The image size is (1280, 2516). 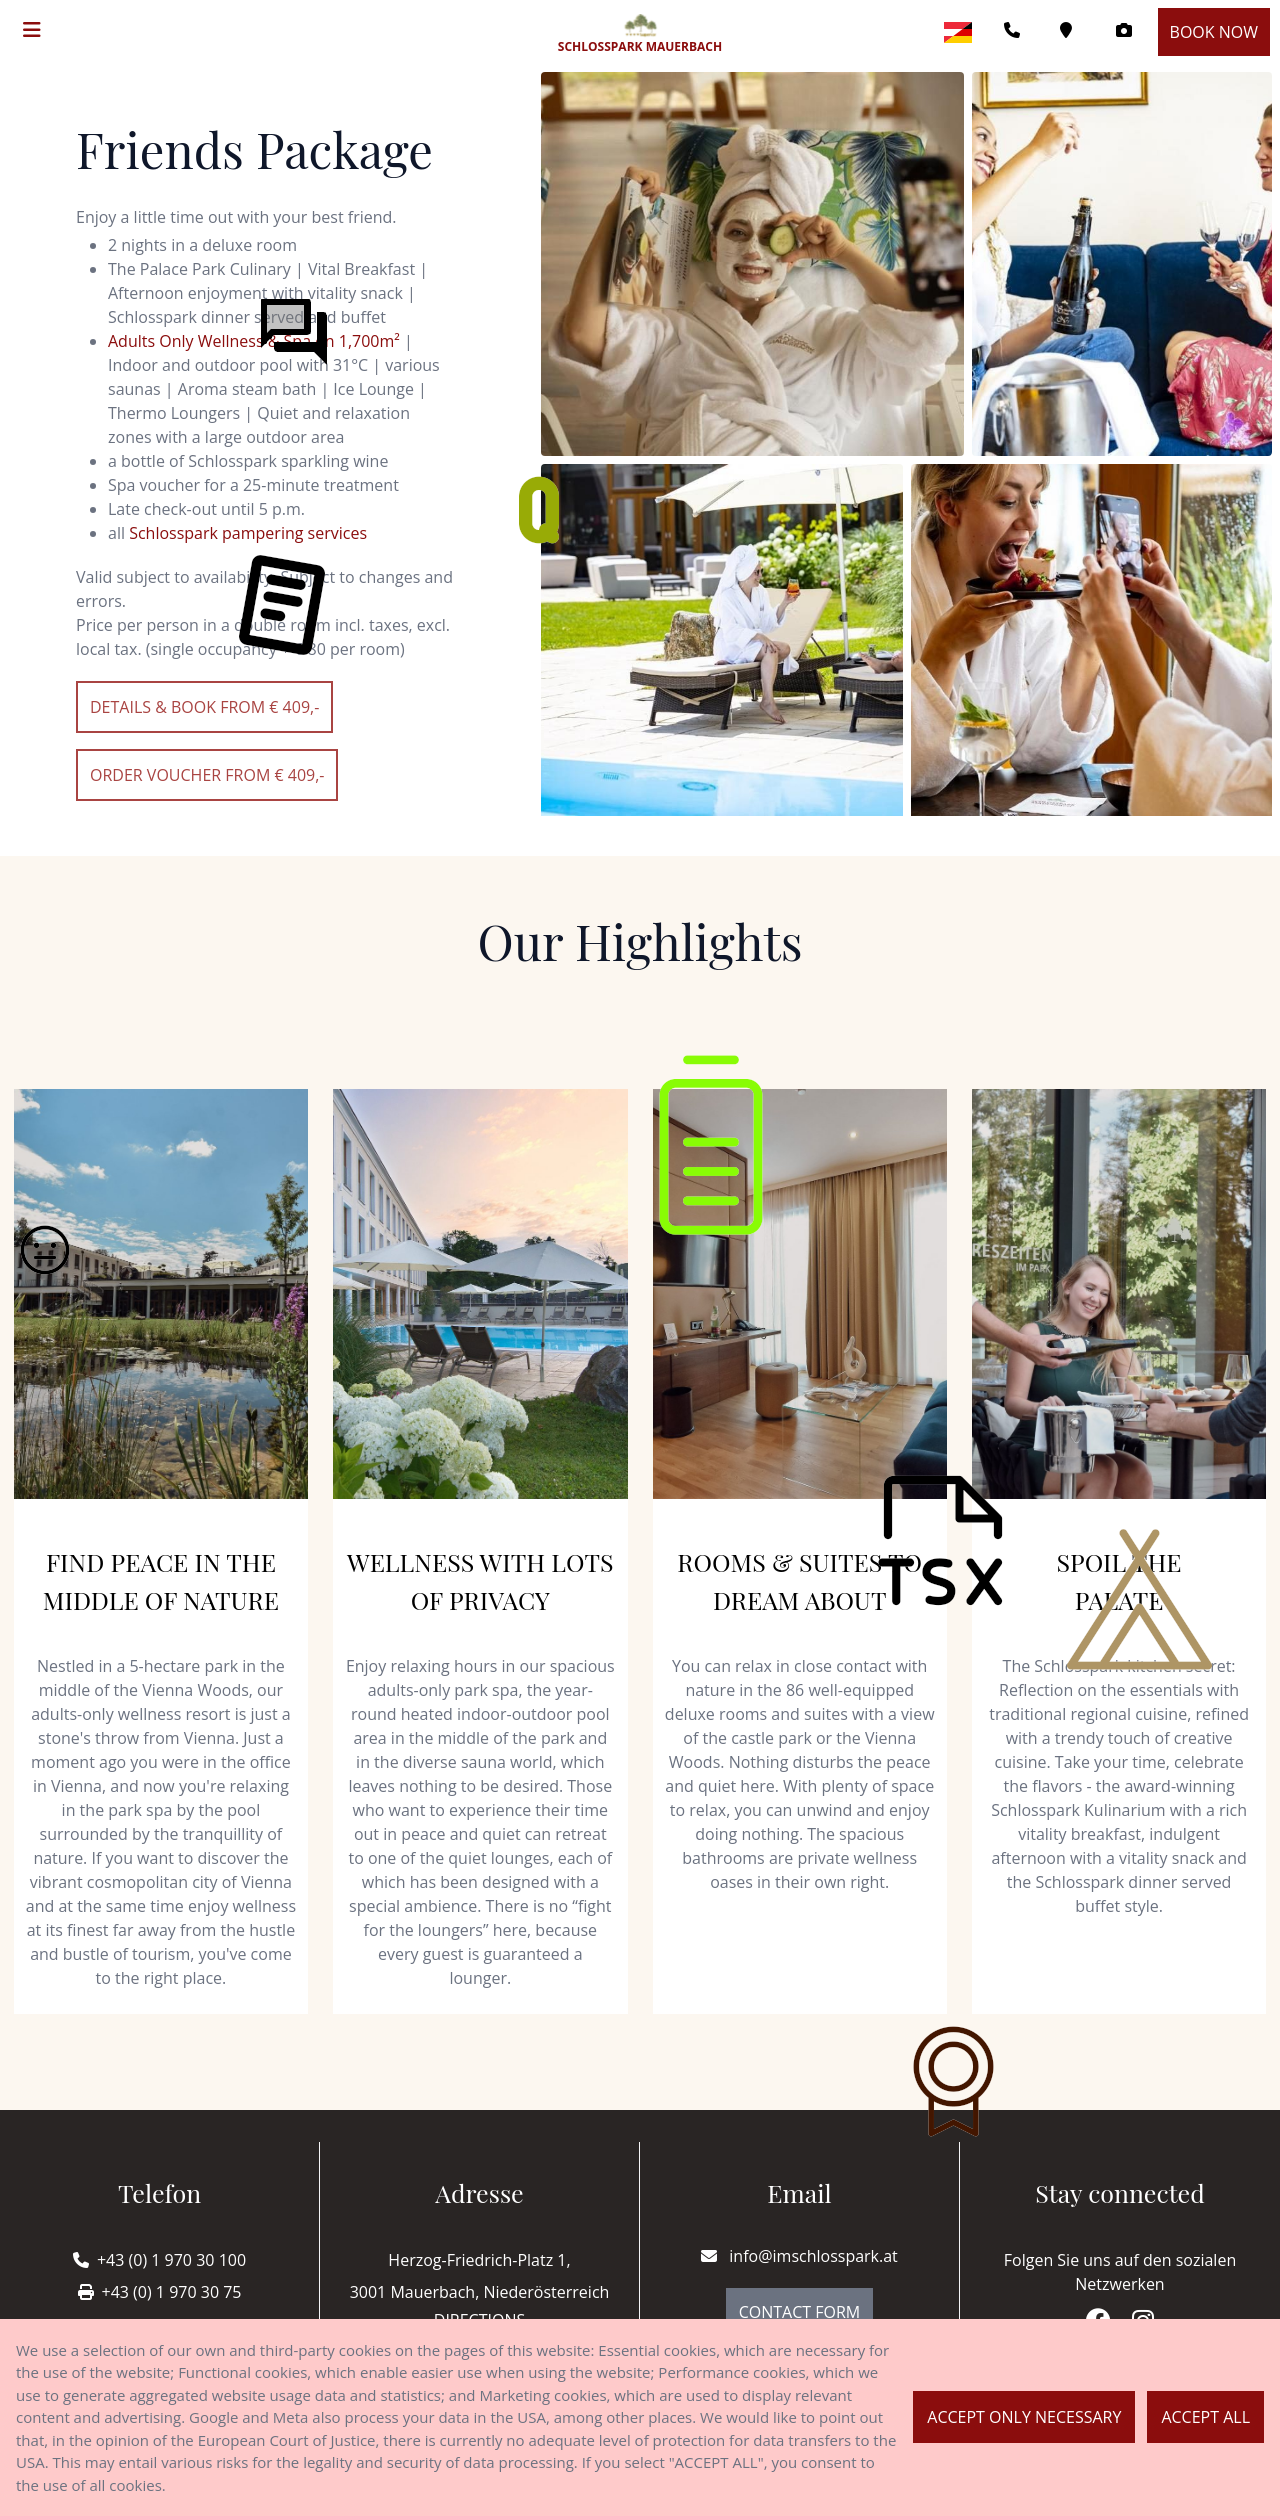 I want to click on indicates a label or category starting with "q", so click(x=539, y=510).